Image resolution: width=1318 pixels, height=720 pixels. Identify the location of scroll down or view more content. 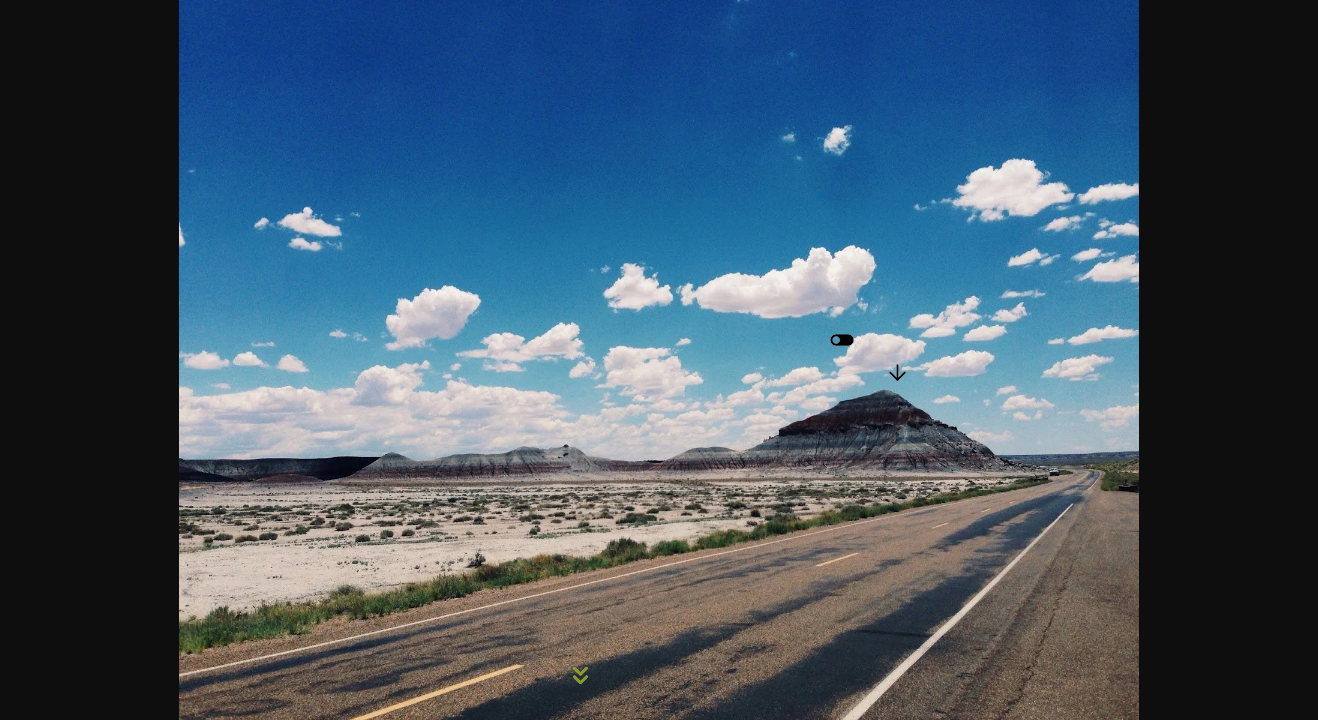
(580, 675).